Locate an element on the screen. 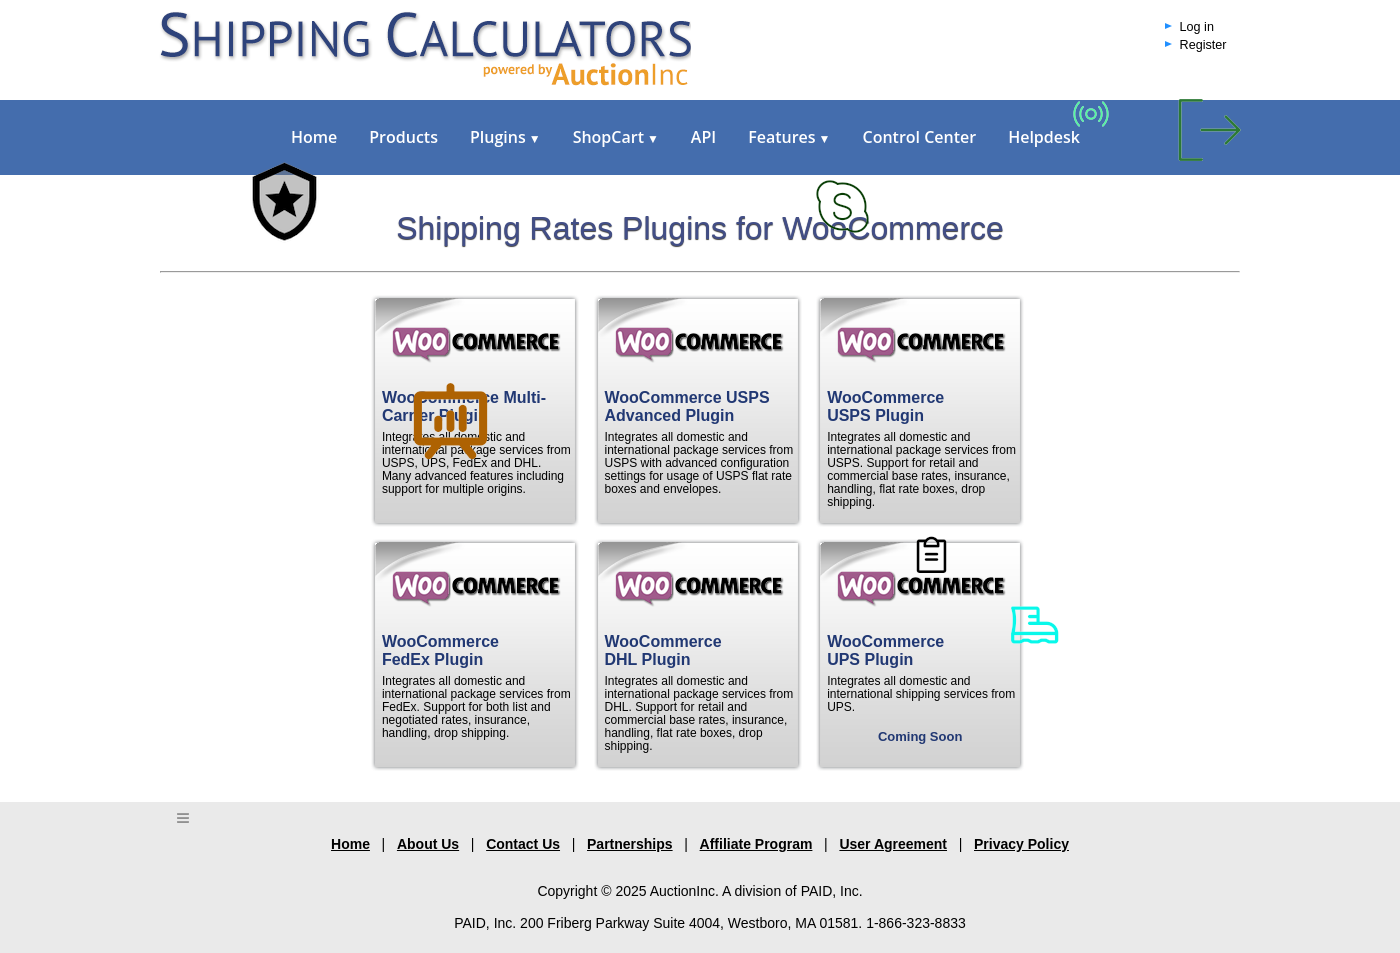  open skype app is located at coordinates (842, 206).